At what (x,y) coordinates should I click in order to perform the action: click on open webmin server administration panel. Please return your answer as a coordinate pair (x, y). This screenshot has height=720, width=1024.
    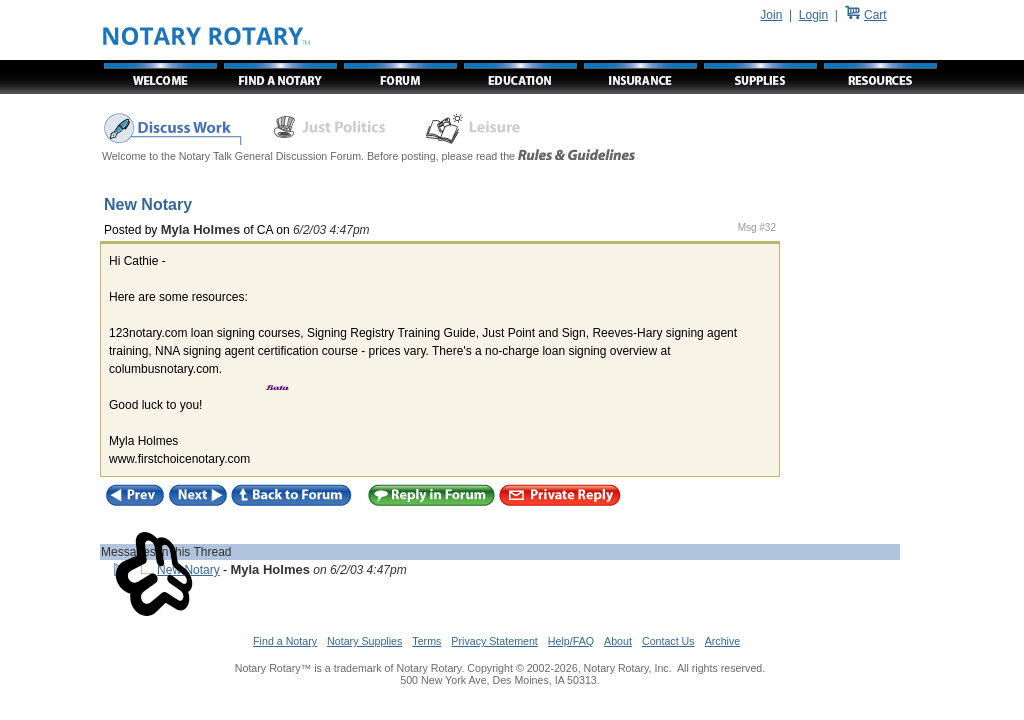
    Looking at the image, I should click on (154, 574).